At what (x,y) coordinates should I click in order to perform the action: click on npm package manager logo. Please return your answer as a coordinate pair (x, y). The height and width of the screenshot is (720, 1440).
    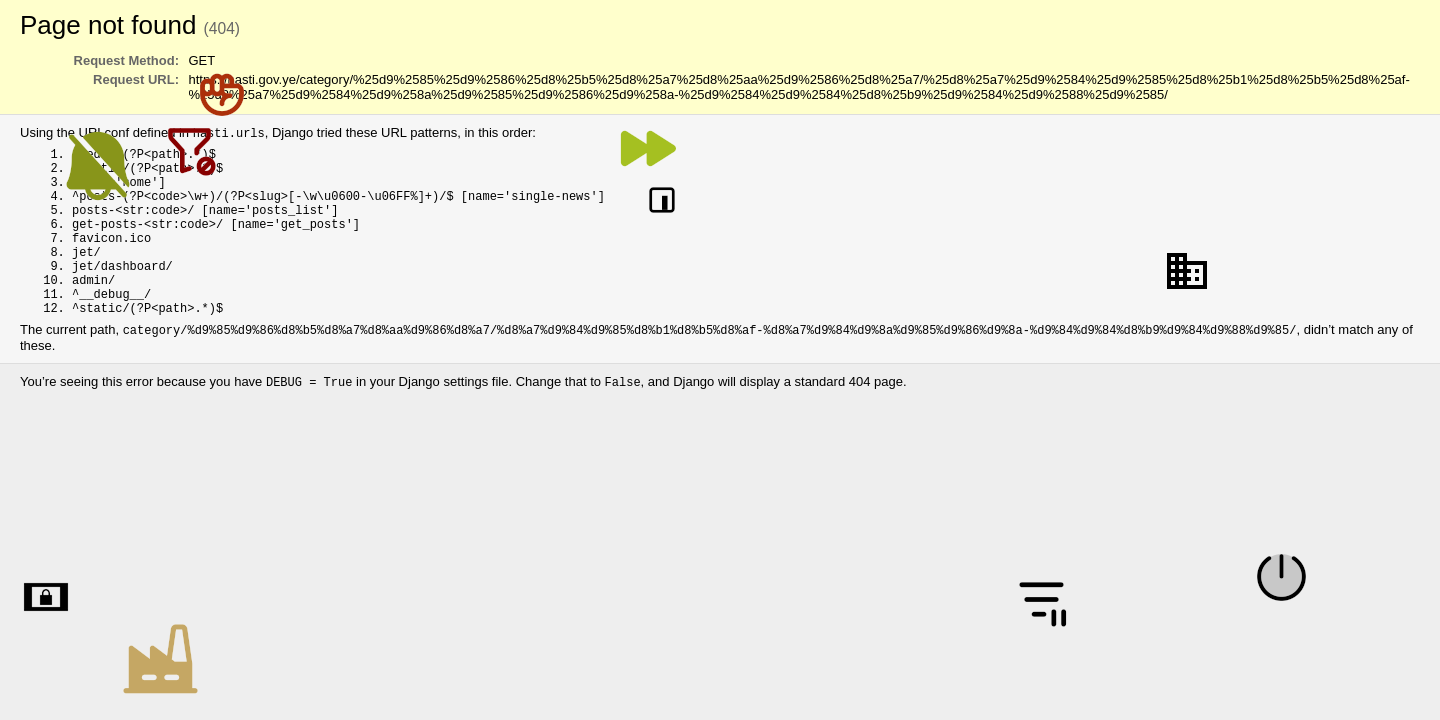
    Looking at the image, I should click on (662, 200).